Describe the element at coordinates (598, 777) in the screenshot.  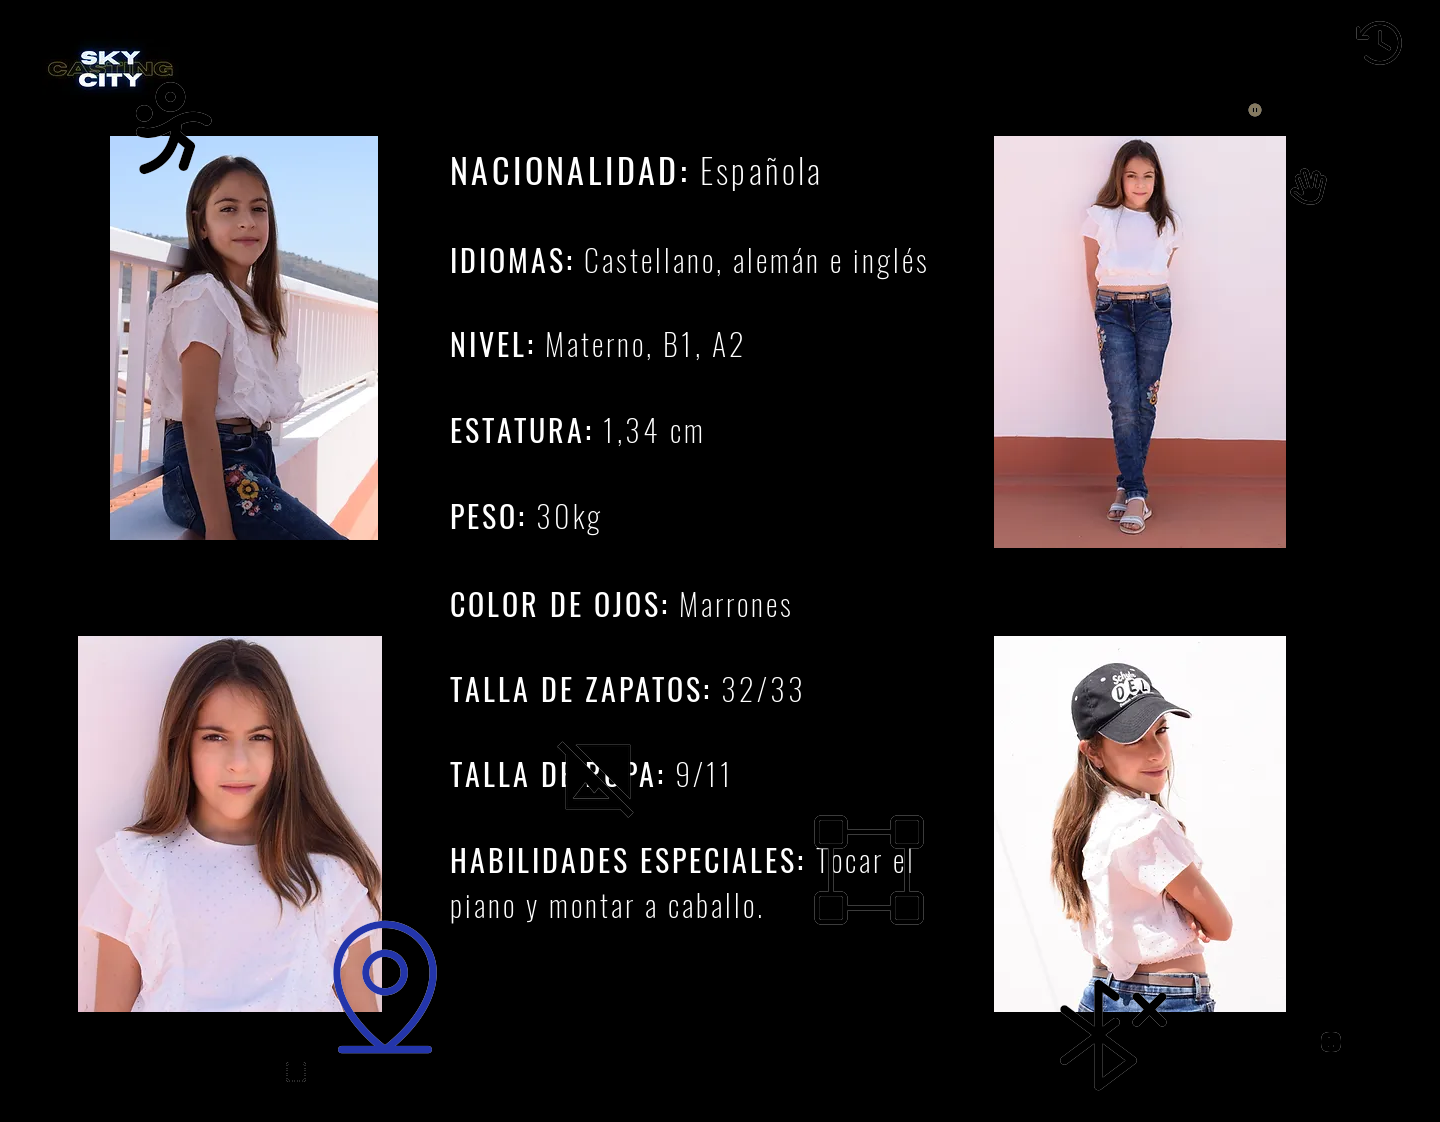
I see `image failed to load or is unavailable` at that location.